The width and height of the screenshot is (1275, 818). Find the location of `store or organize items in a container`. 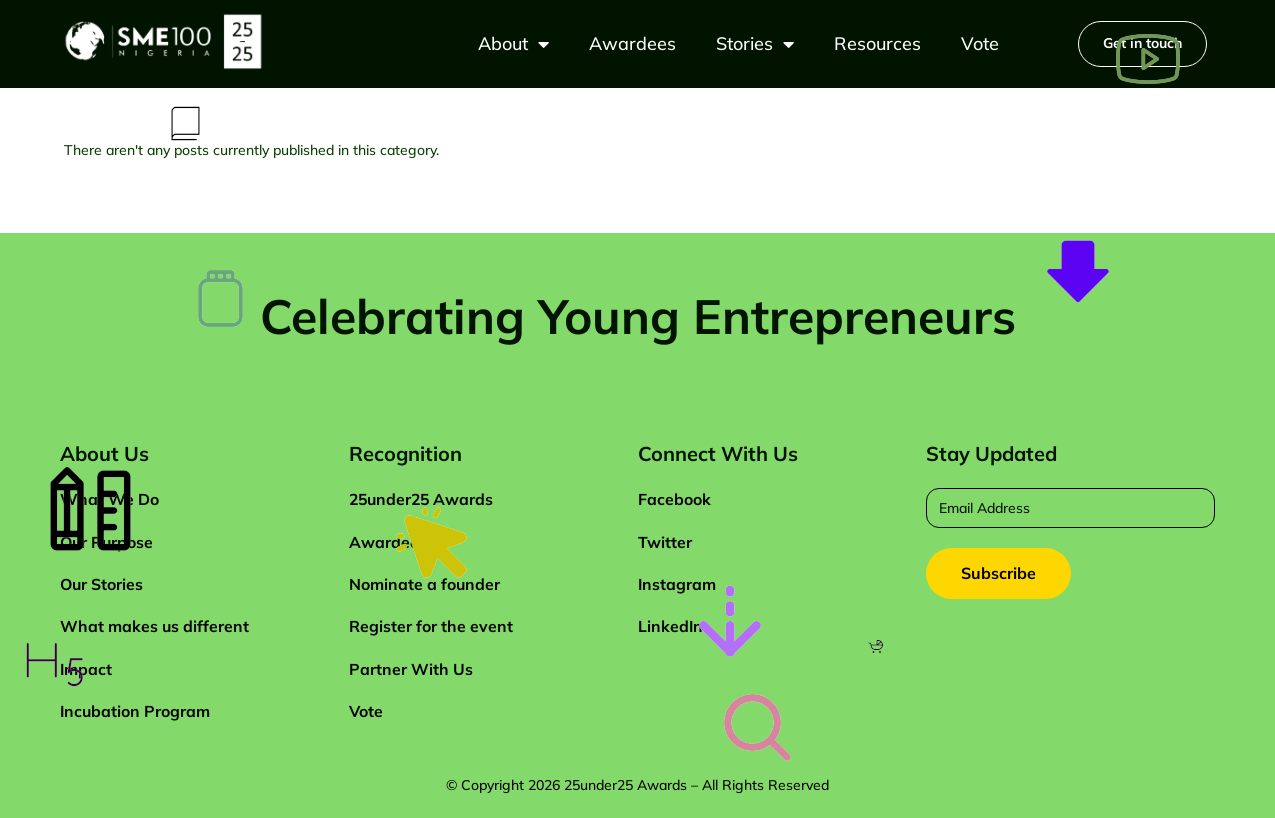

store or organize items in a container is located at coordinates (220, 298).